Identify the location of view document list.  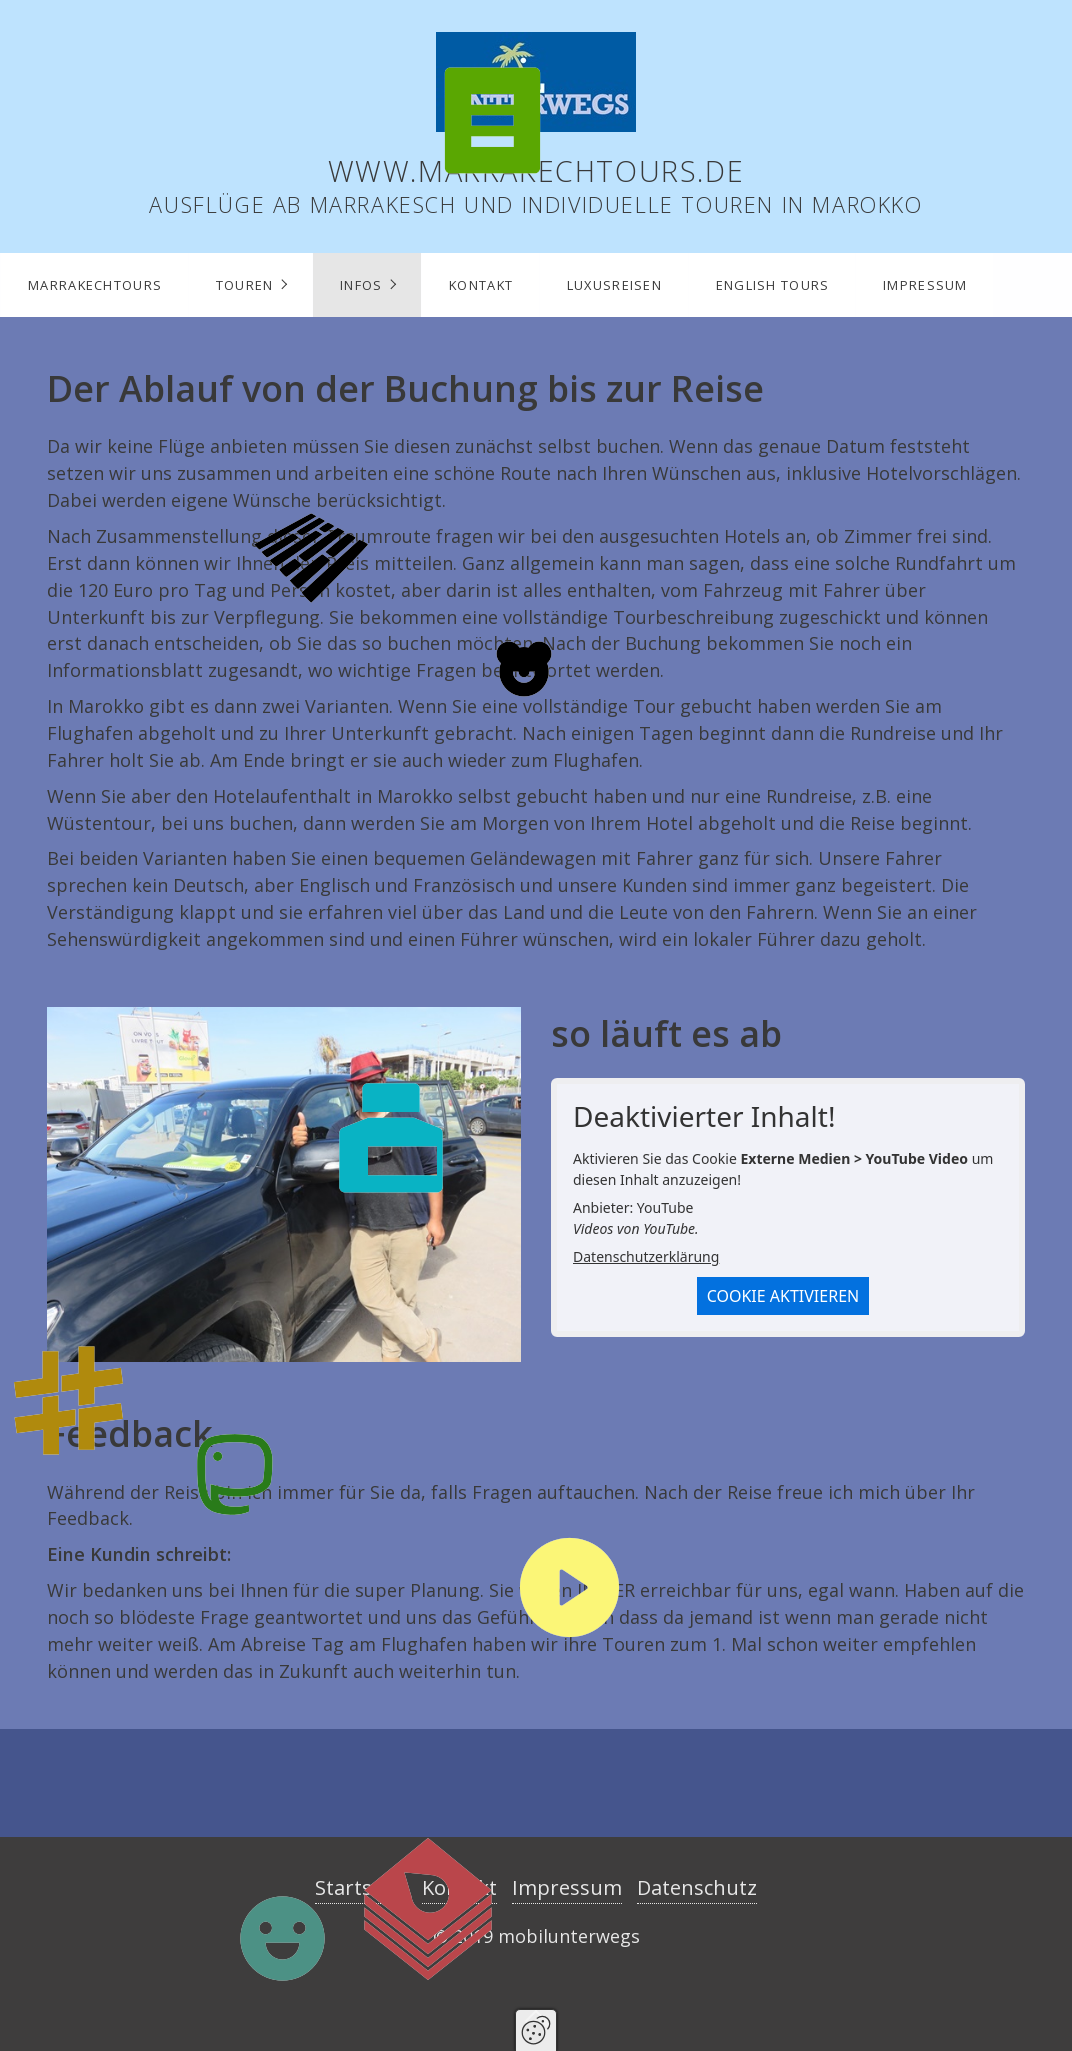
(492, 120).